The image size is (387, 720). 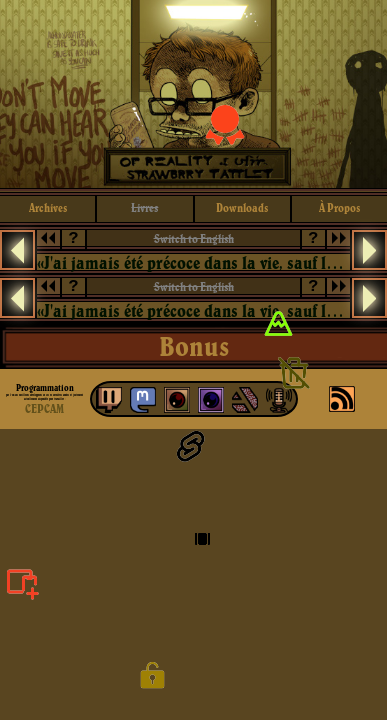 I want to click on add a new device to your account, so click(x=22, y=583).